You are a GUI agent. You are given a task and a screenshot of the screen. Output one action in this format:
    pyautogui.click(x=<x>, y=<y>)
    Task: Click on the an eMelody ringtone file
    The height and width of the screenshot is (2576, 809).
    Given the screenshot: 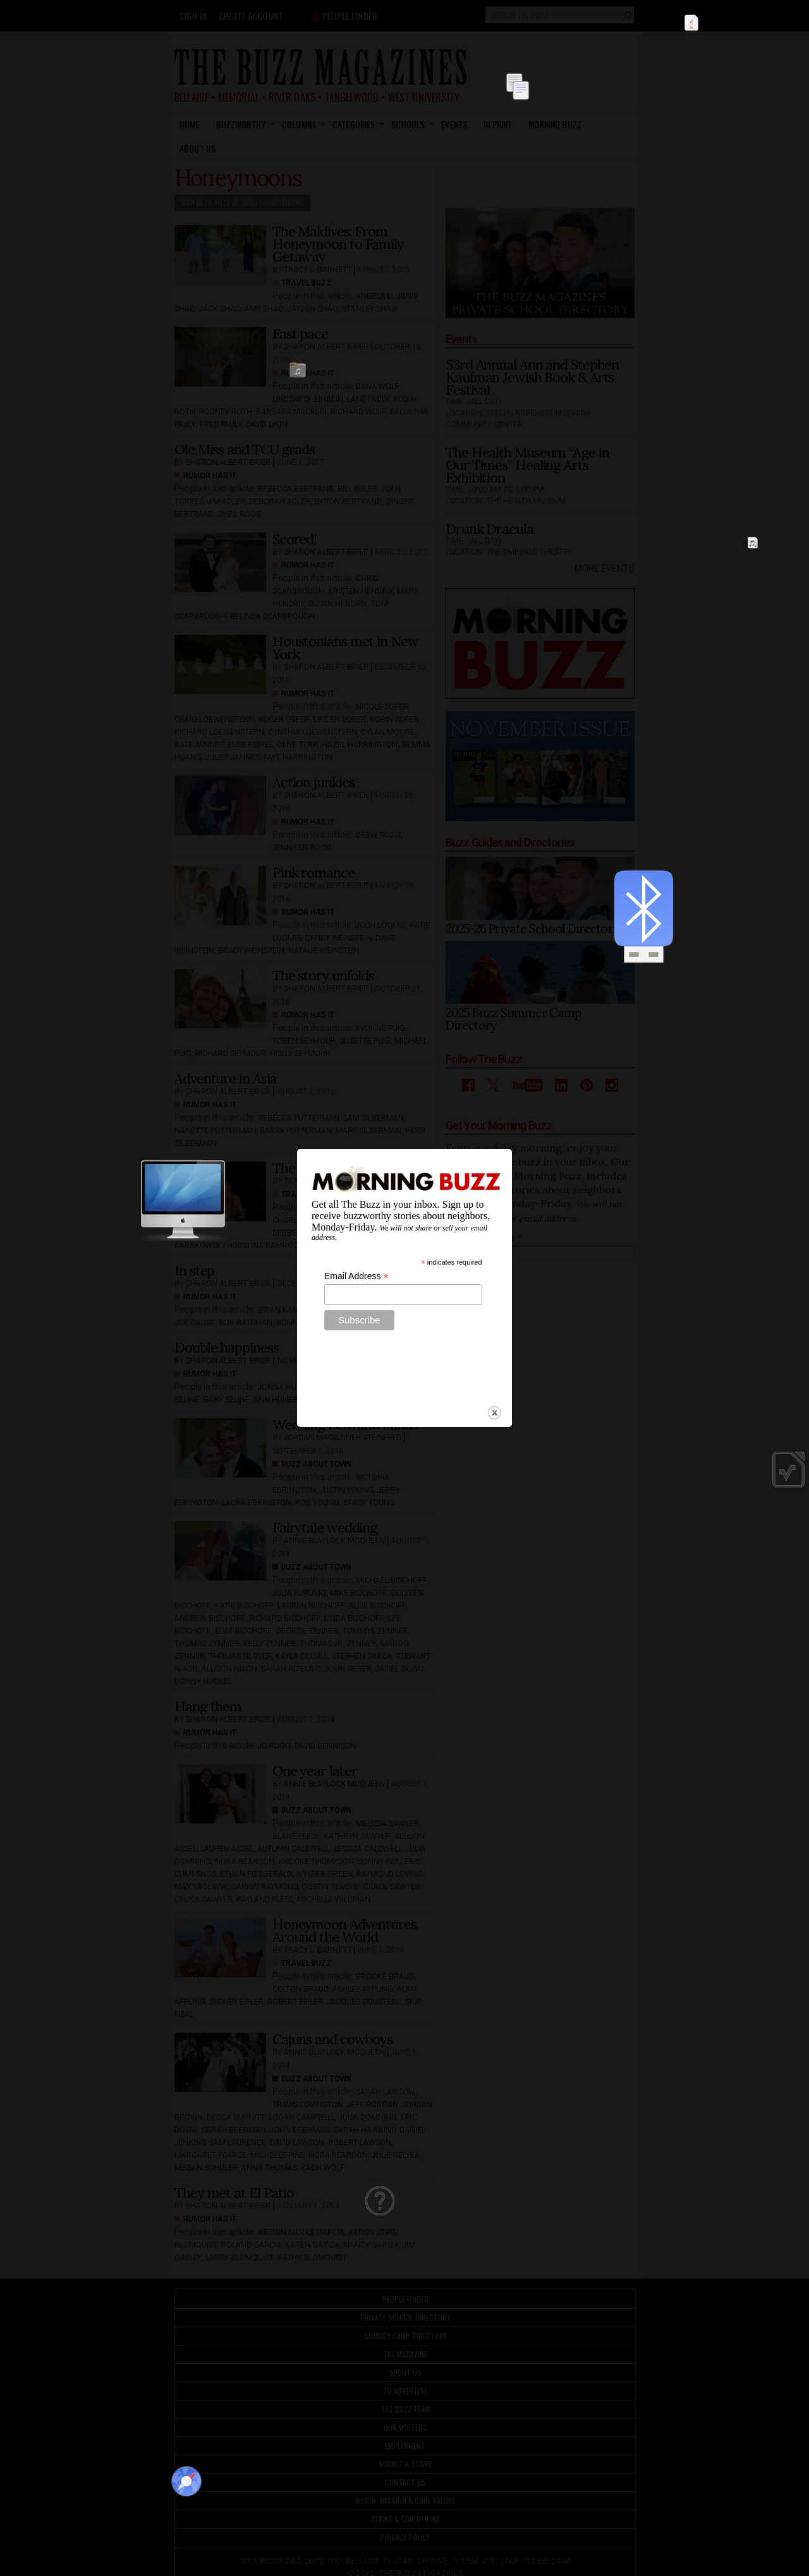 What is the action you would take?
    pyautogui.click(x=753, y=543)
    